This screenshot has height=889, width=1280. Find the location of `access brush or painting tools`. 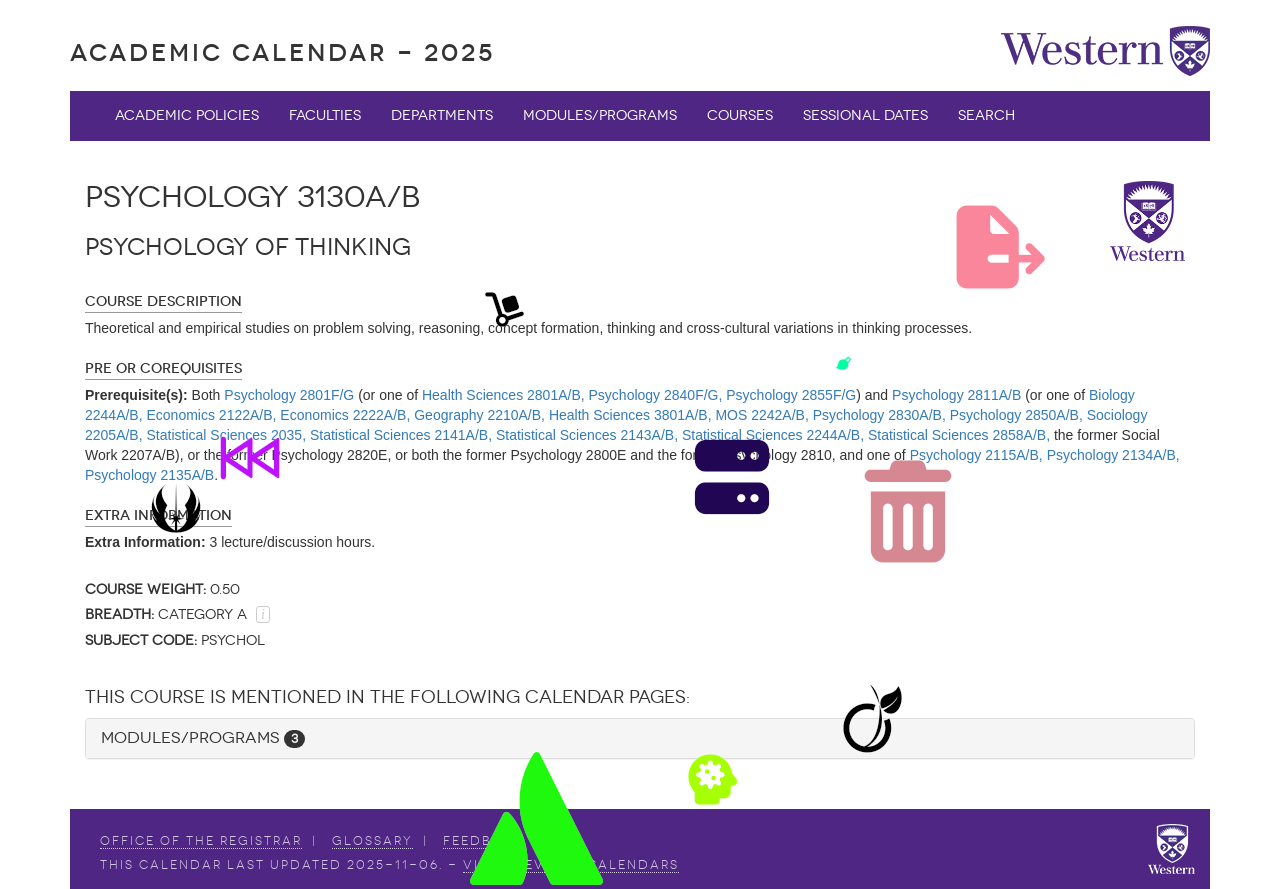

access brush or painting tools is located at coordinates (843, 363).